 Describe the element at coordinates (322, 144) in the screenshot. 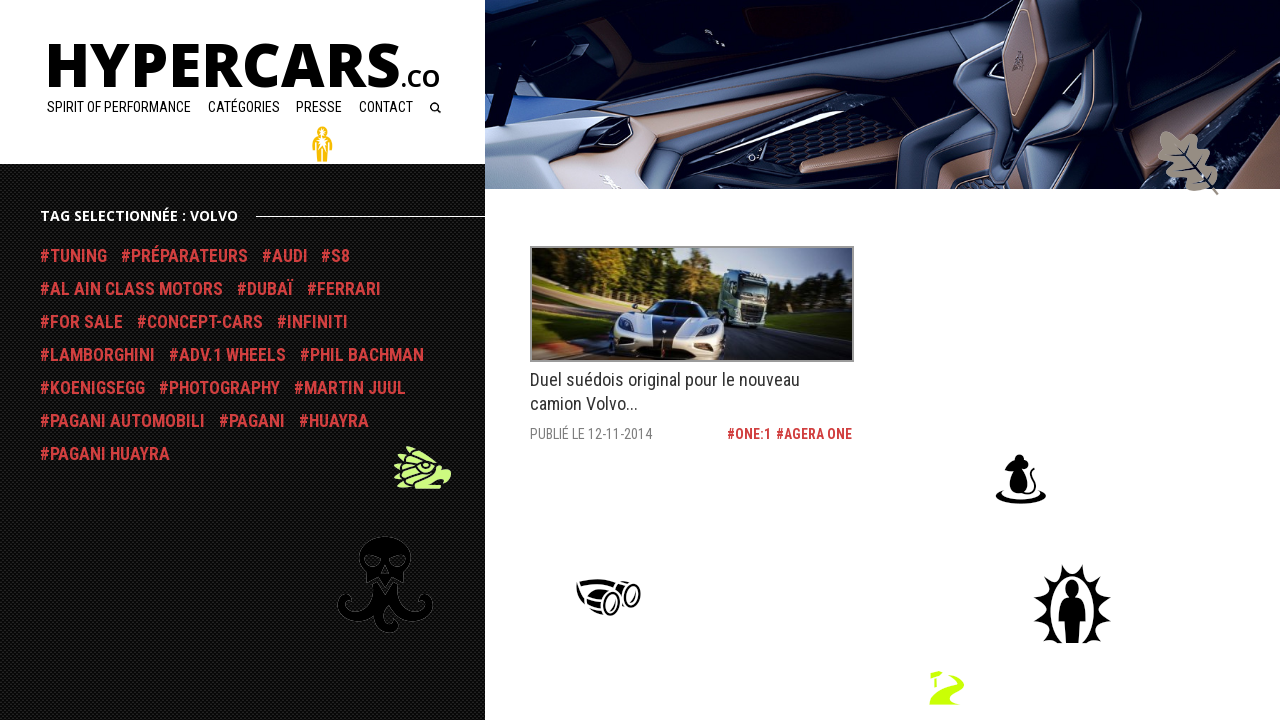

I see `indicates internal damage or injury status` at that location.